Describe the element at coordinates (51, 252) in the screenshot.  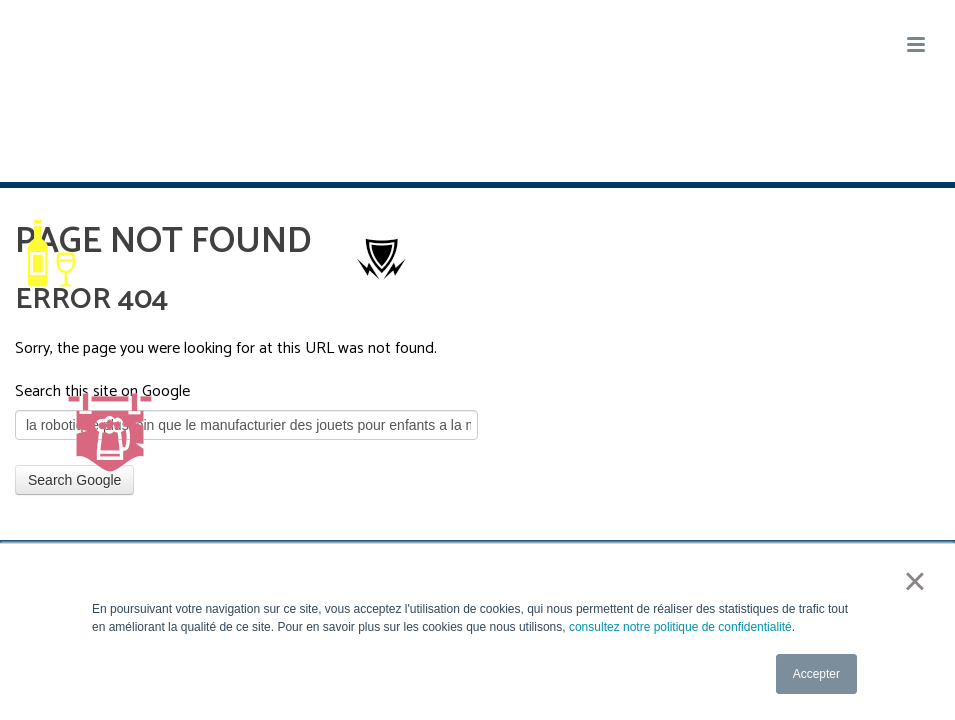
I see `browse wine selection or beverage menu` at that location.